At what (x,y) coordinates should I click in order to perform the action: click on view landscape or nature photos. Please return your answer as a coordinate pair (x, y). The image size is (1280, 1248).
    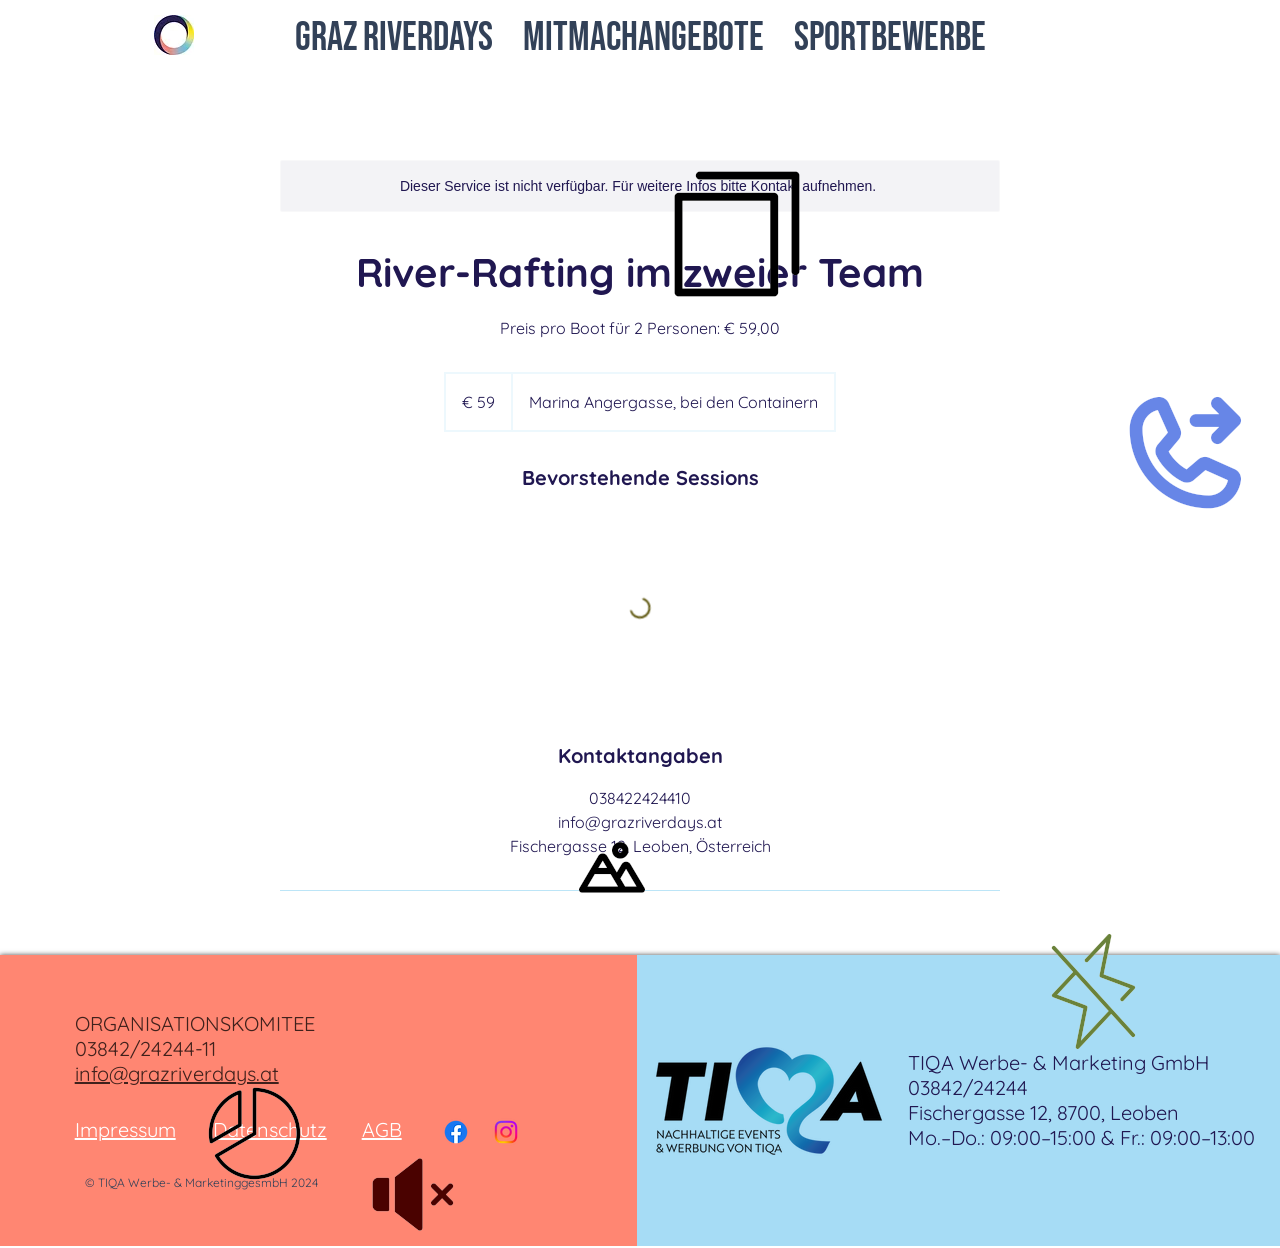
    Looking at the image, I should click on (612, 871).